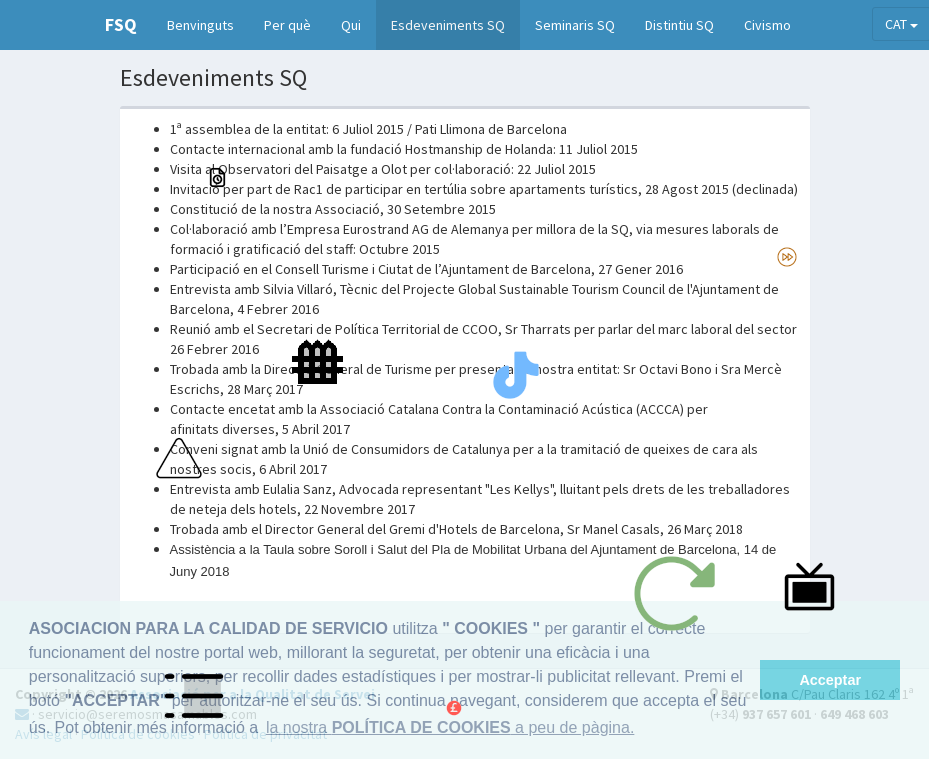  What do you see at coordinates (179, 459) in the screenshot?
I see `play or start media content` at bounding box center [179, 459].